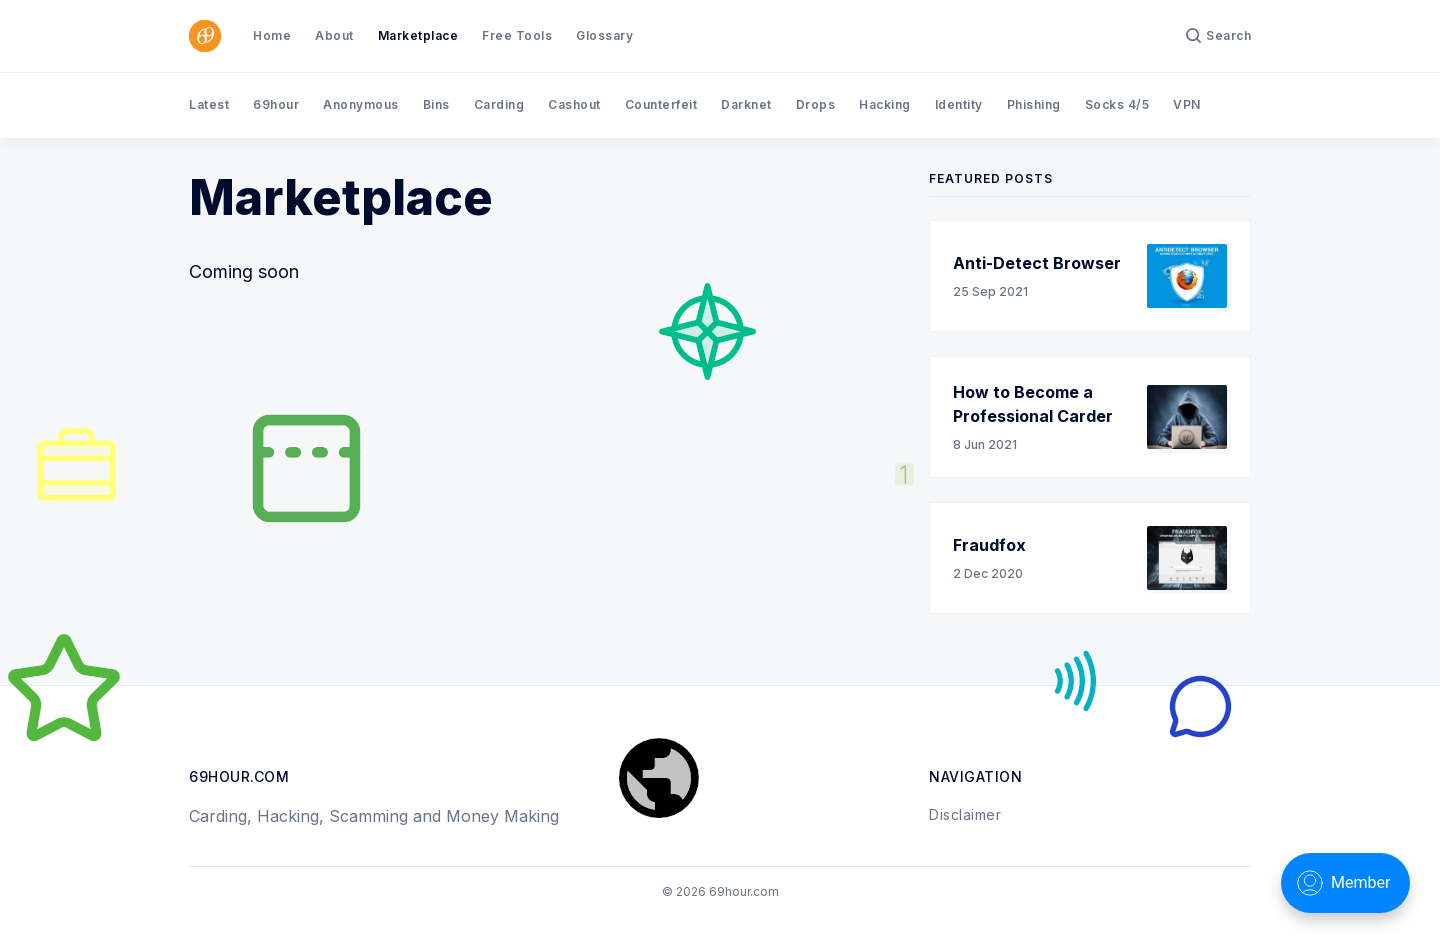  I want to click on indicates public or global visibility, so click(659, 778).